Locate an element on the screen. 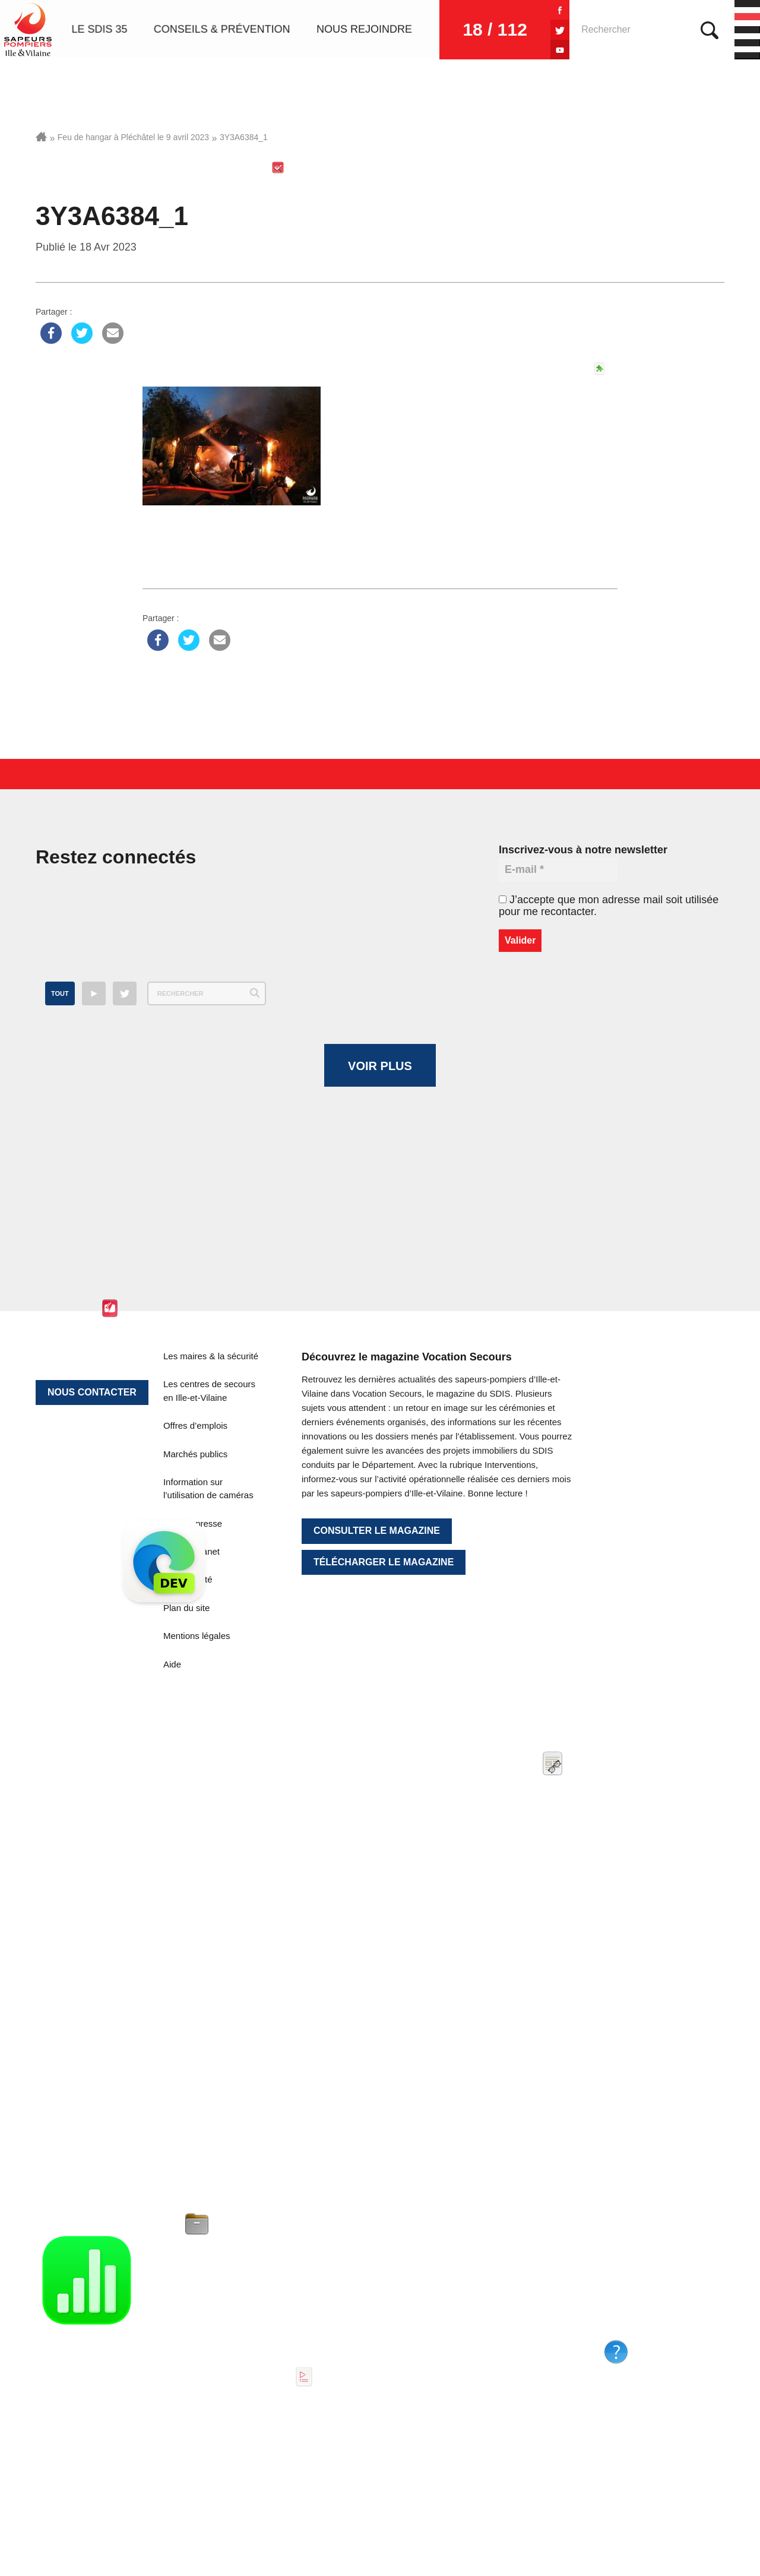  open the documents app is located at coordinates (552, 1763).